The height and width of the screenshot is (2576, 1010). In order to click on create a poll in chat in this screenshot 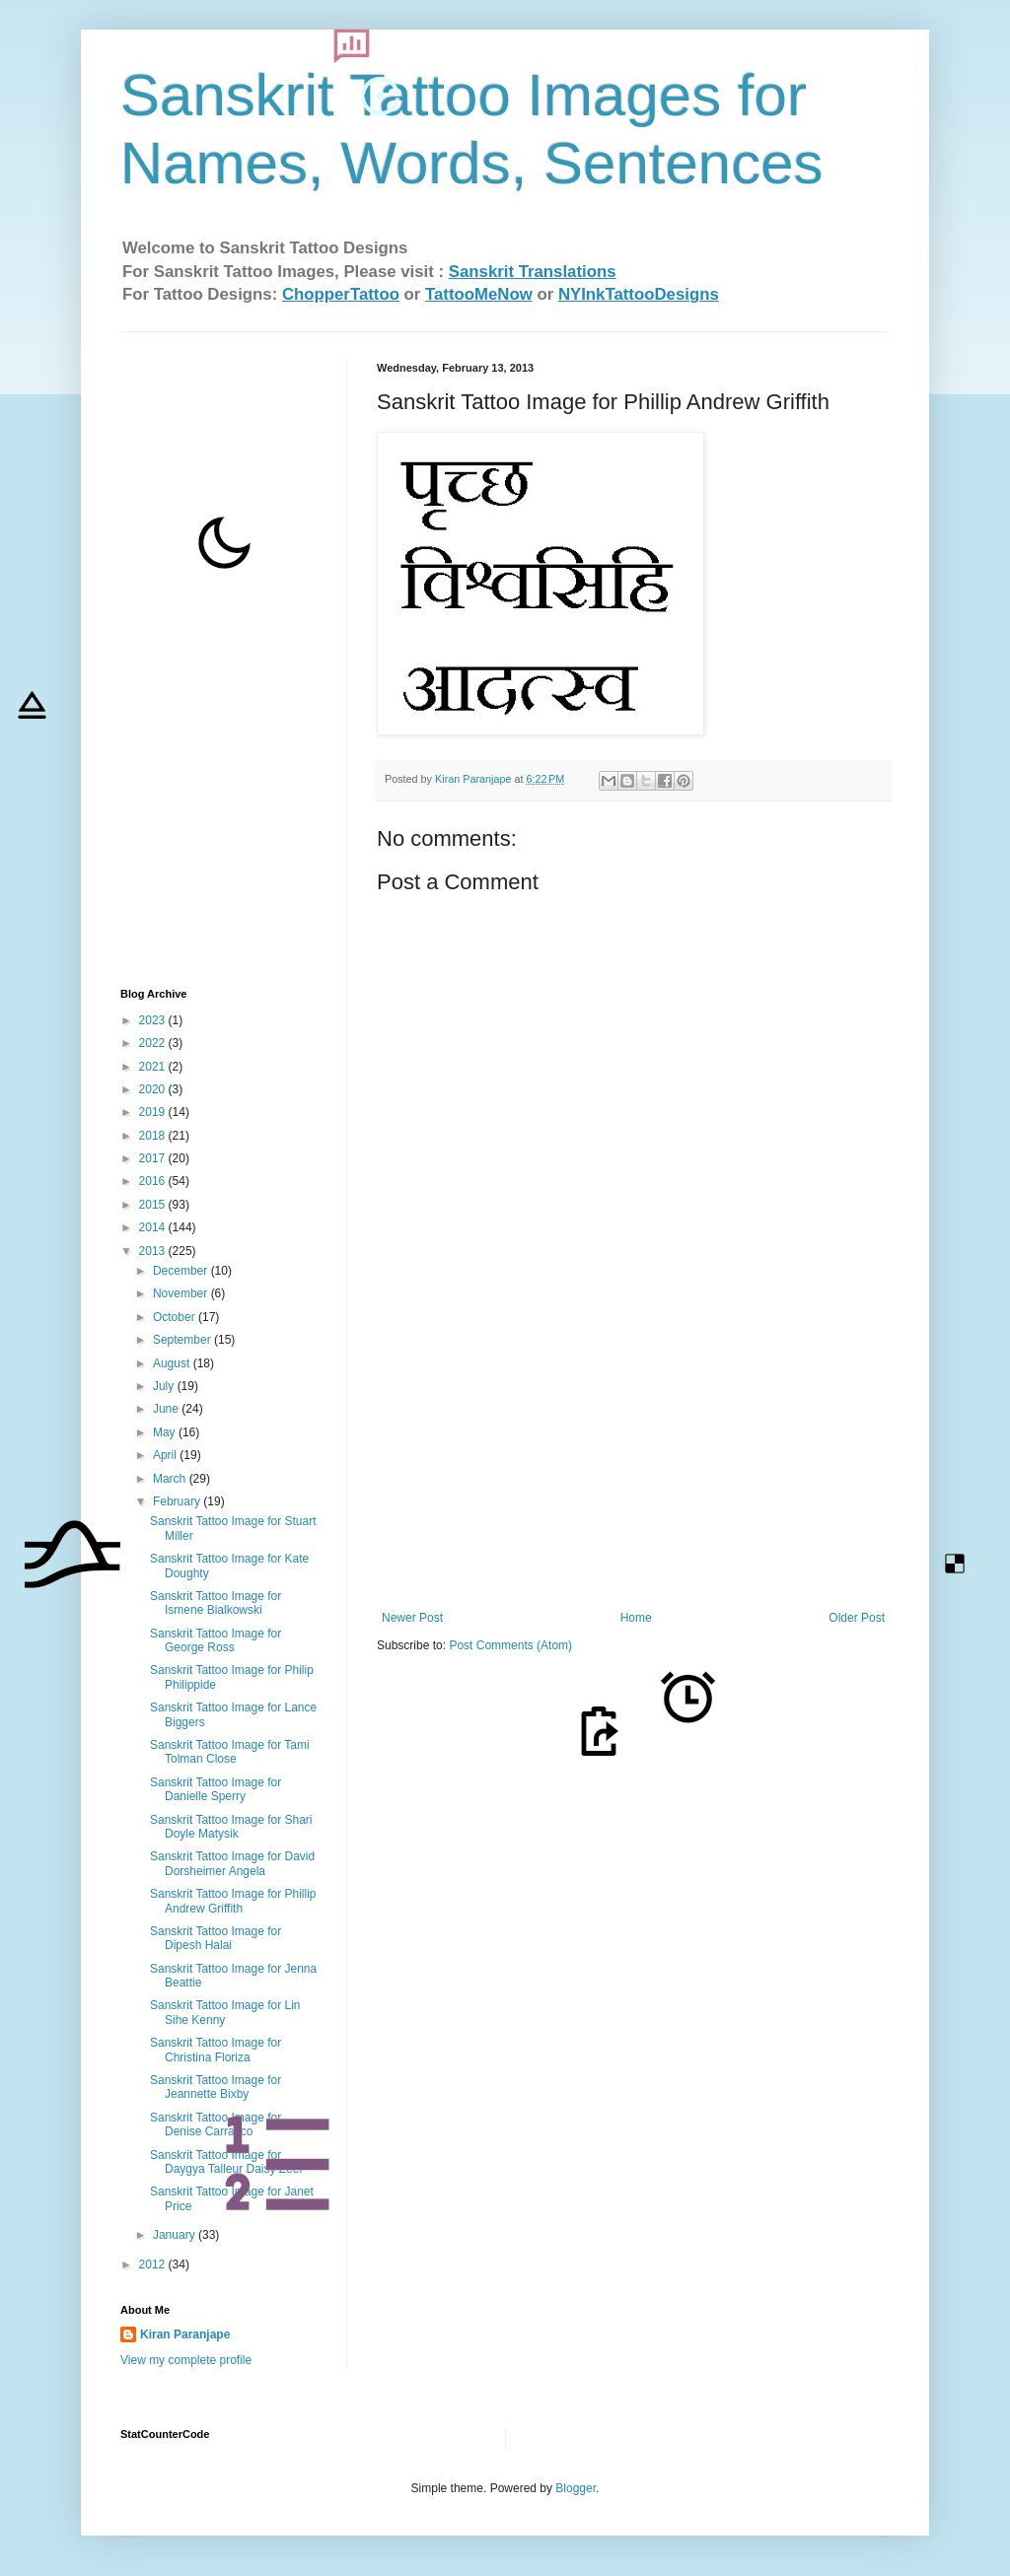, I will do `click(351, 44)`.